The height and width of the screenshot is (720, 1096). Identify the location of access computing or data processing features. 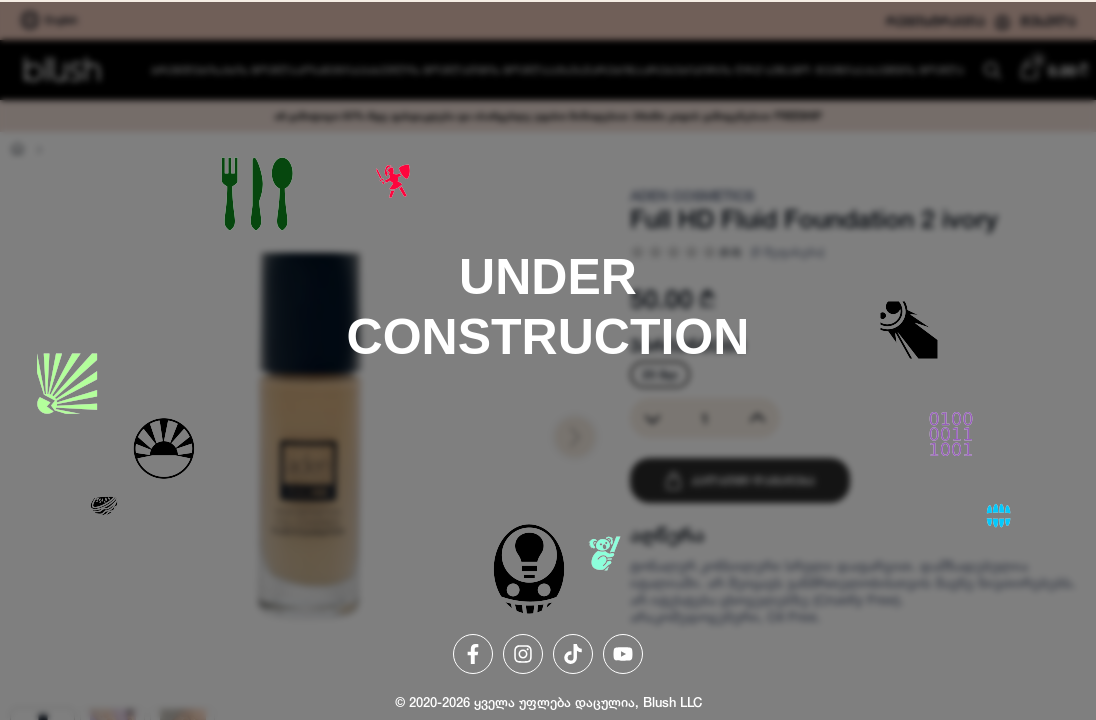
(951, 434).